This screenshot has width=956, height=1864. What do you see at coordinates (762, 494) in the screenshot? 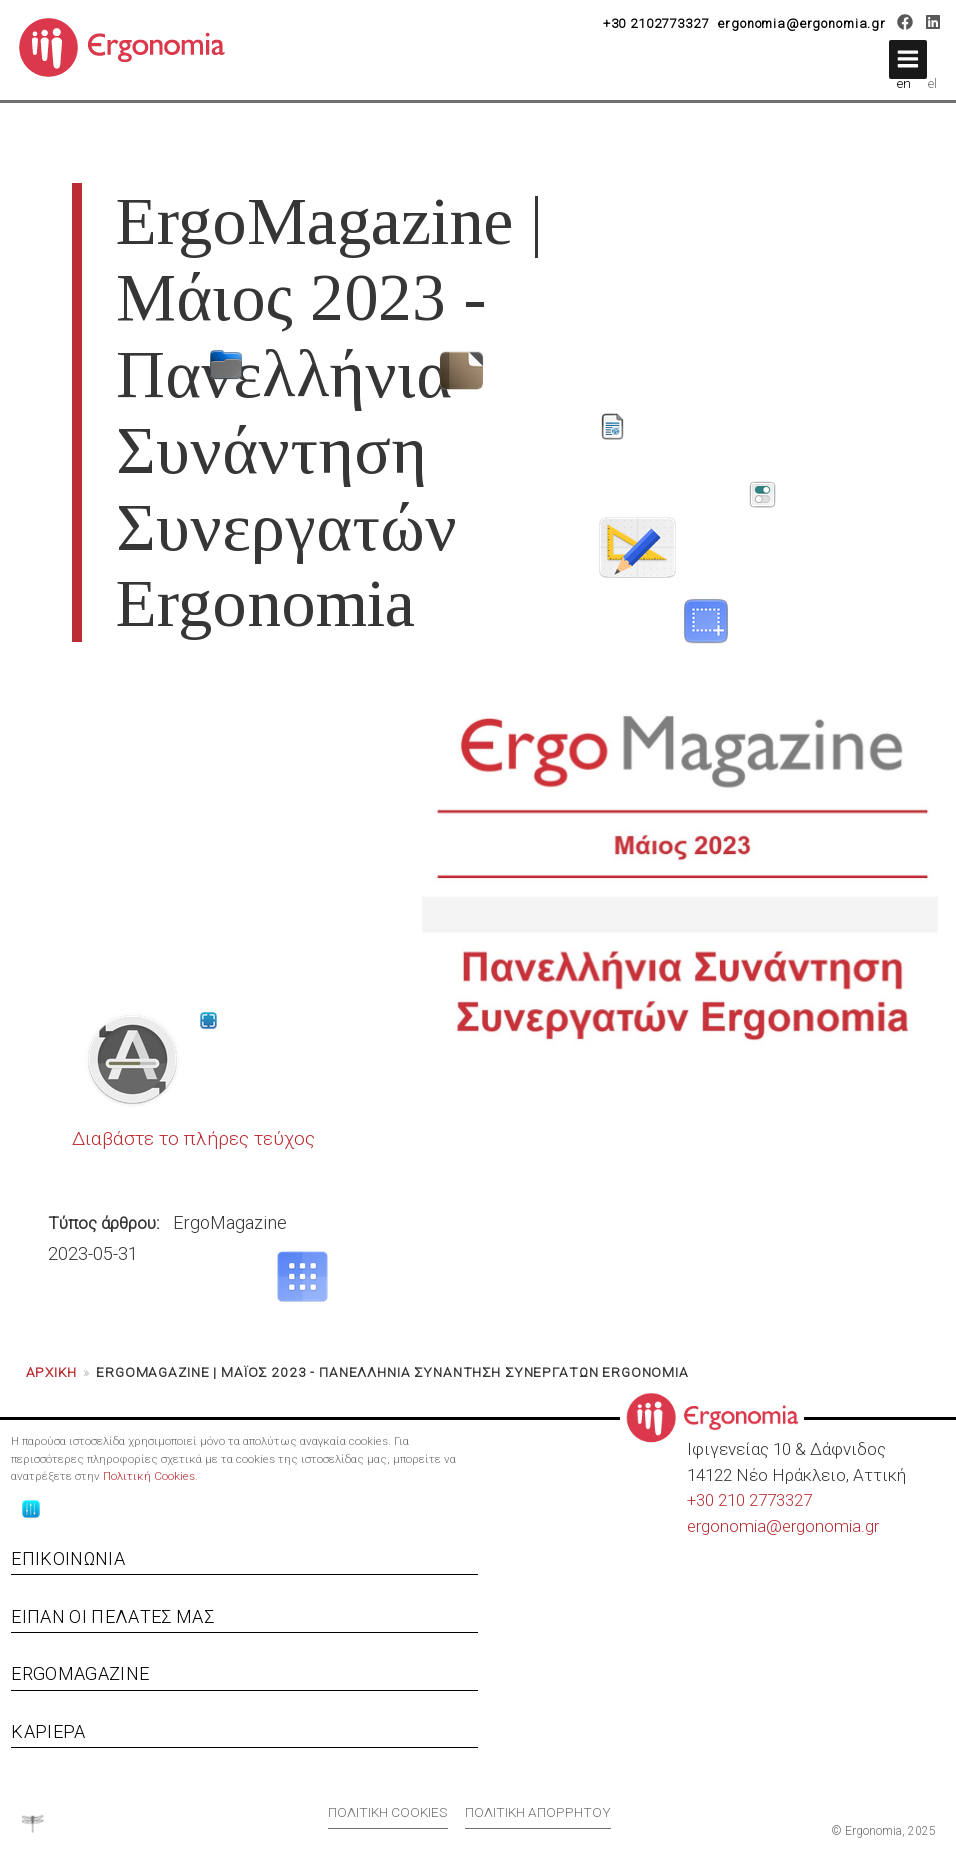
I see `open gnome tweaks settings` at bounding box center [762, 494].